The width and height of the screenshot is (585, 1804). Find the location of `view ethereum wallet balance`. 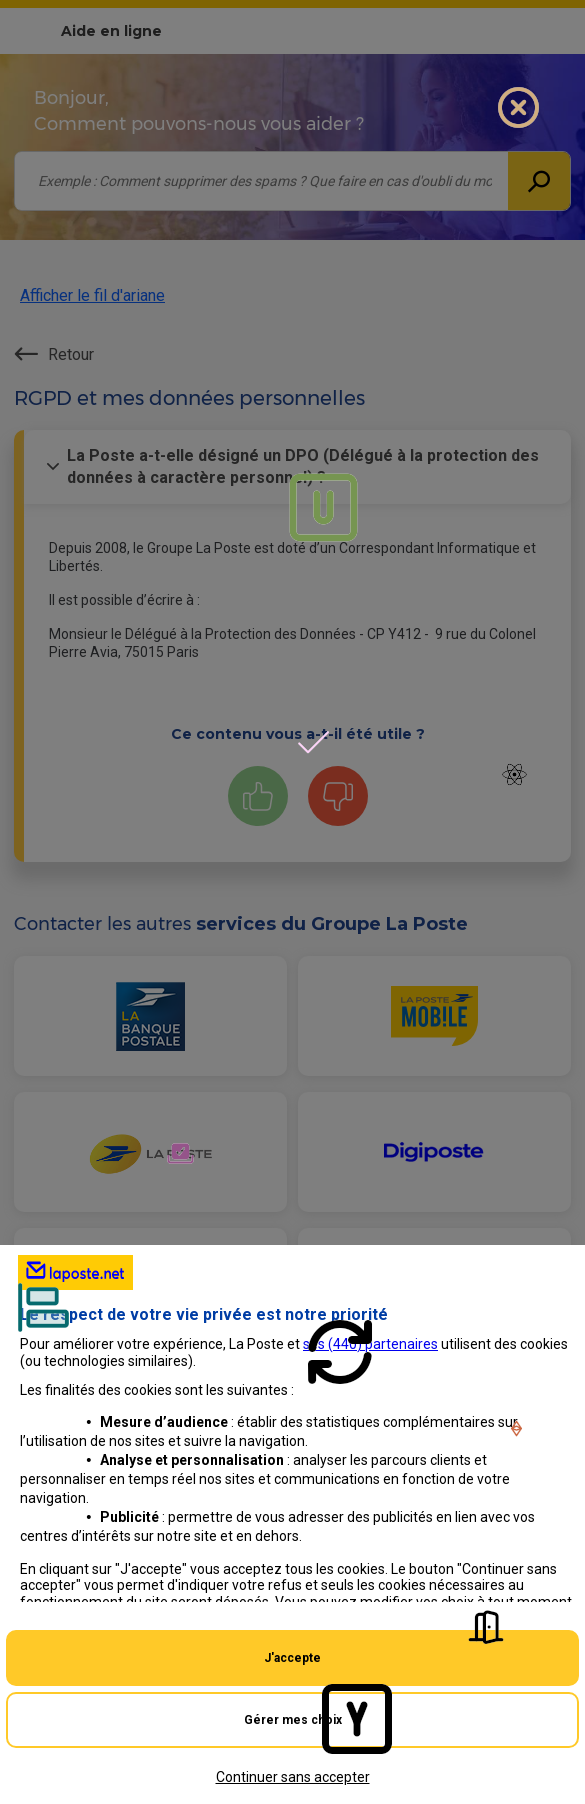

view ethereum wallet balance is located at coordinates (516, 1428).